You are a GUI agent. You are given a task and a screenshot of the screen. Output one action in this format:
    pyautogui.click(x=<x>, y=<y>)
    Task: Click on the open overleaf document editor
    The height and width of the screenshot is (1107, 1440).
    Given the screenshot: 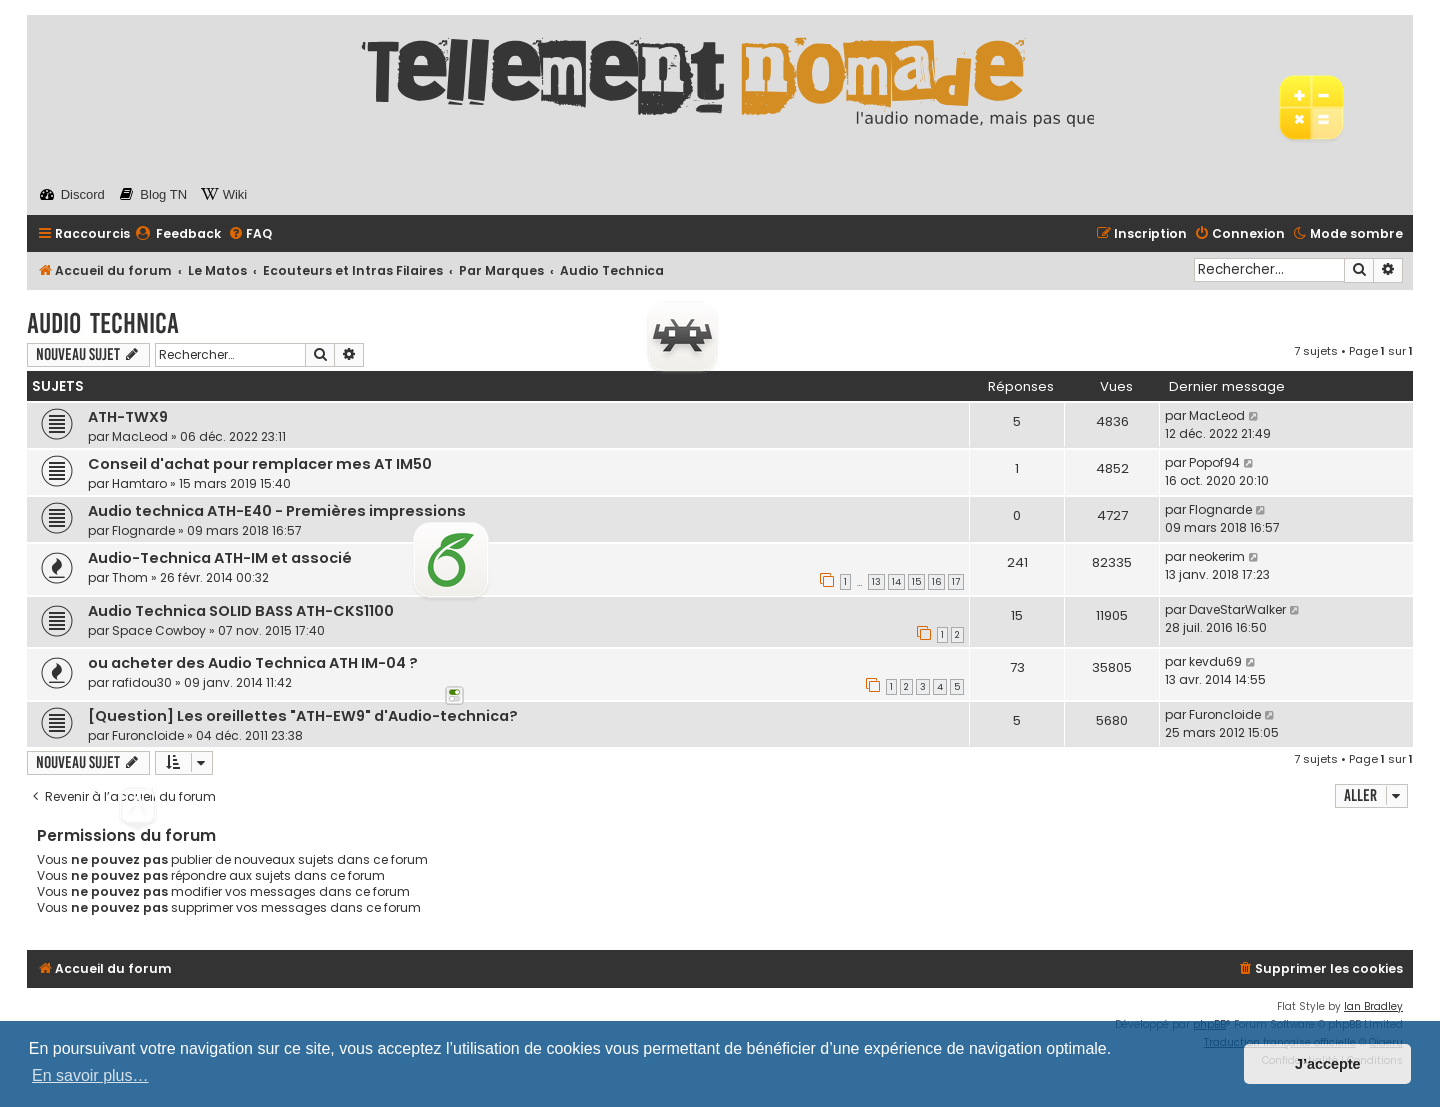 What is the action you would take?
    pyautogui.click(x=451, y=560)
    